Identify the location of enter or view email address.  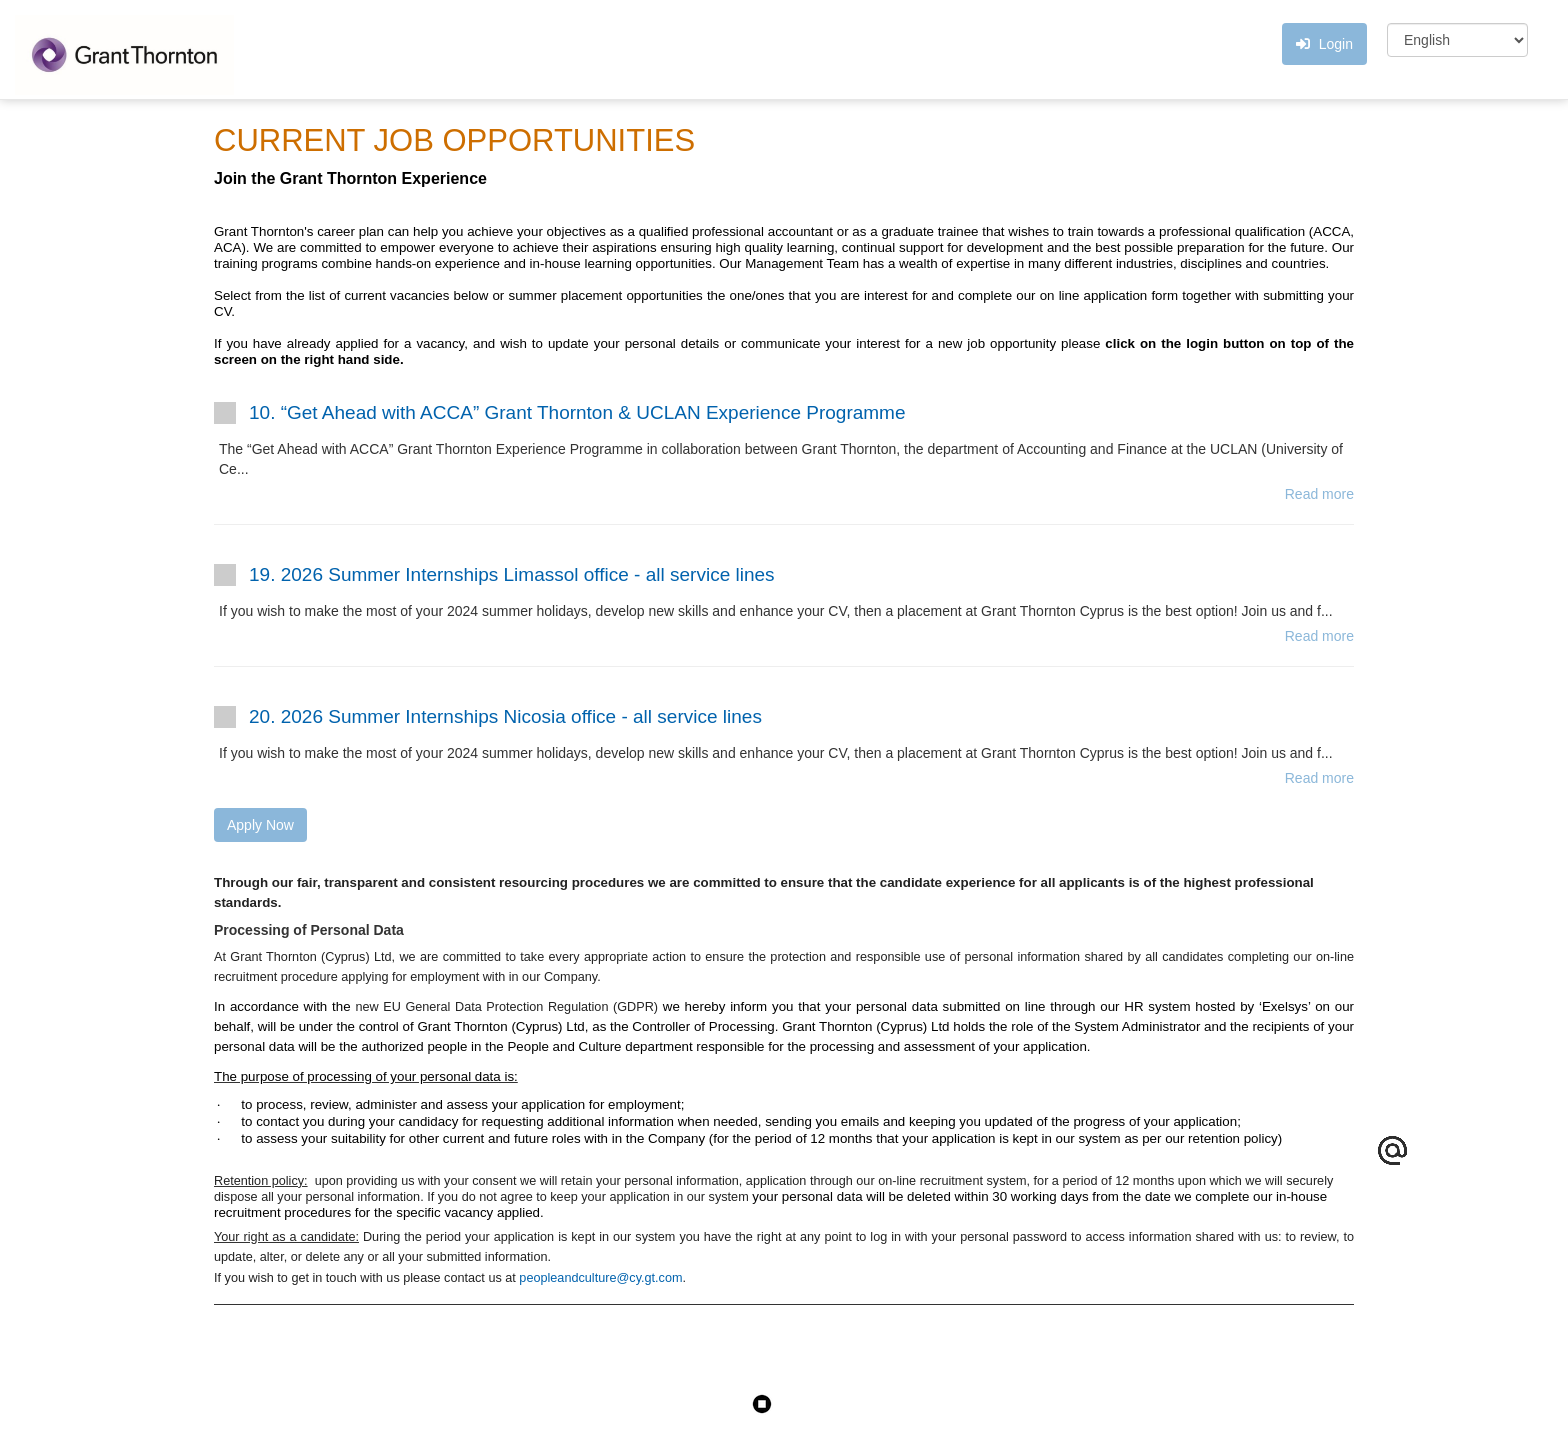
(1392, 1150).